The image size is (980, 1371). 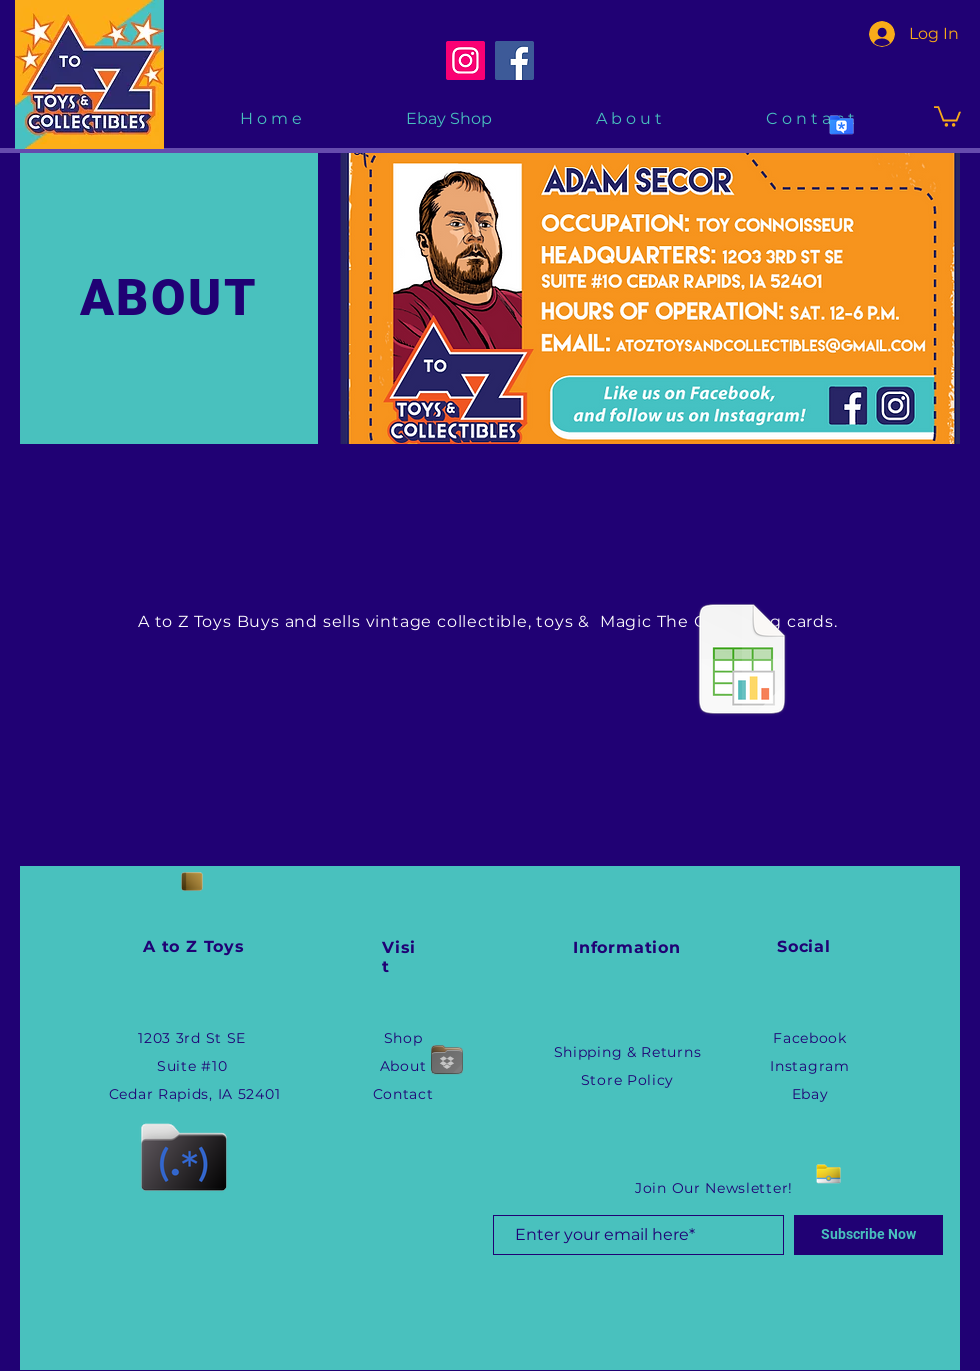 What do you see at coordinates (183, 1159) in the screenshot?
I see `folder containing regular expression files or scripts` at bounding box center [183, 1159].